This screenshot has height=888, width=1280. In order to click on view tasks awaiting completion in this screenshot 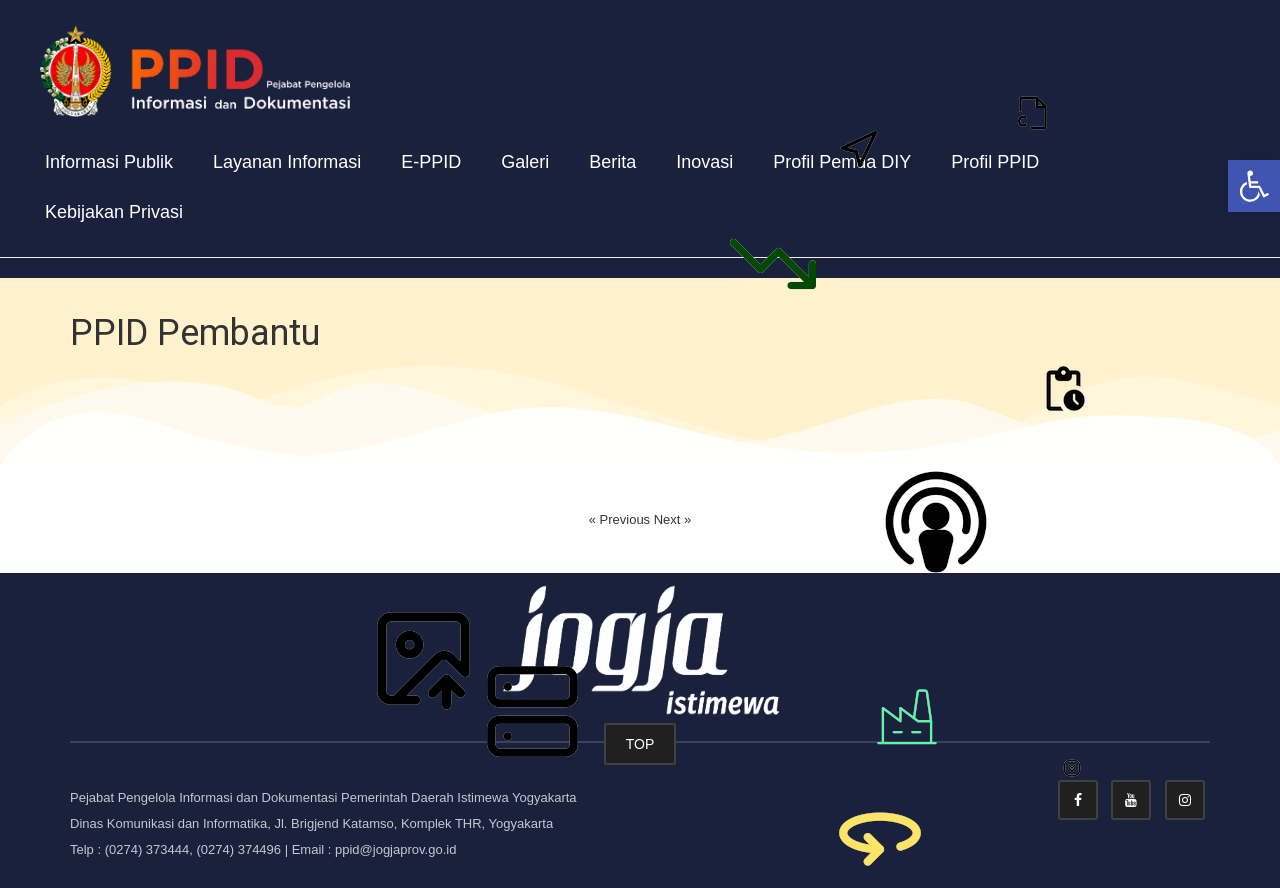, I will do `click(1063, 389)`.